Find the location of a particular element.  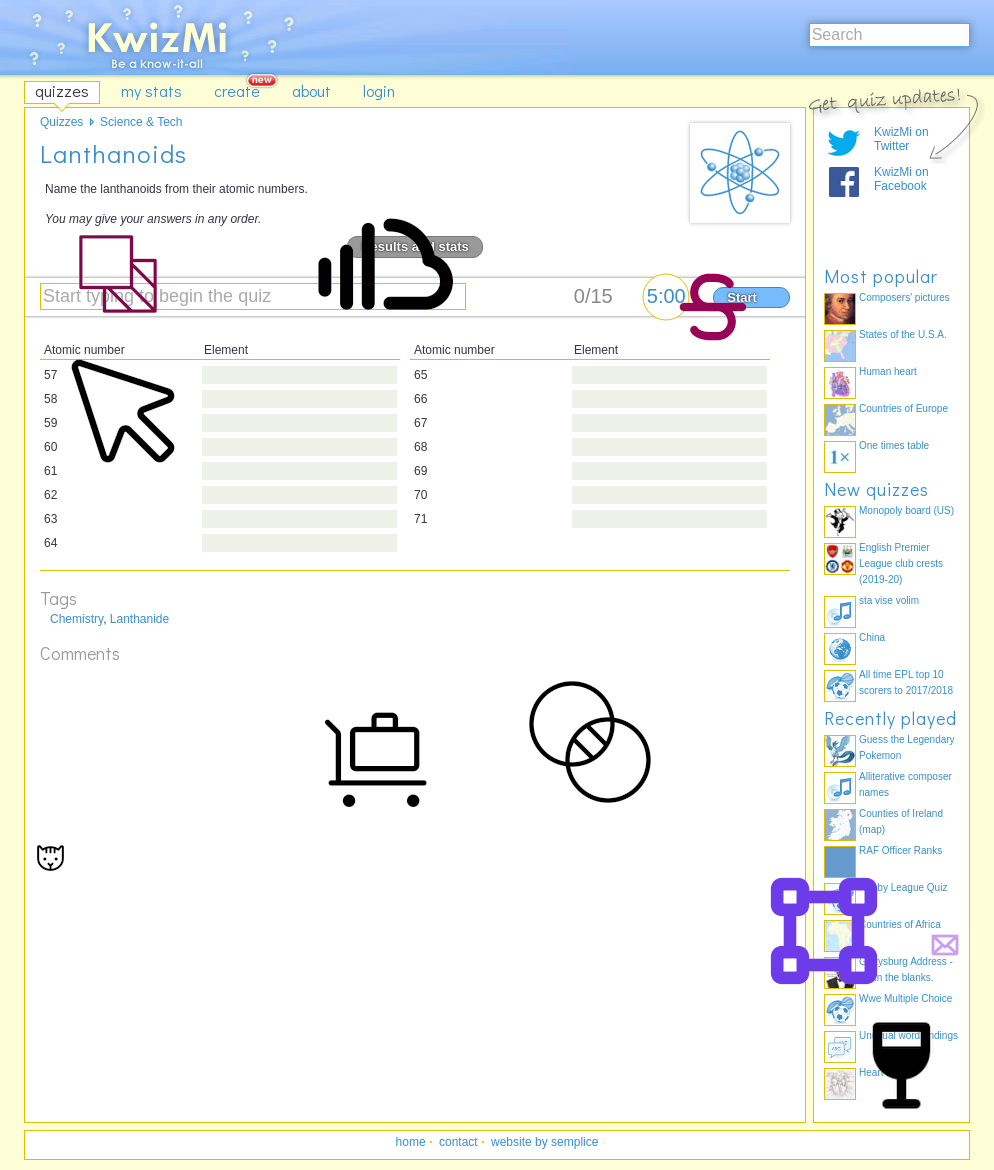

adjust selection or crop boundaries is located at coordinates (824, 931).